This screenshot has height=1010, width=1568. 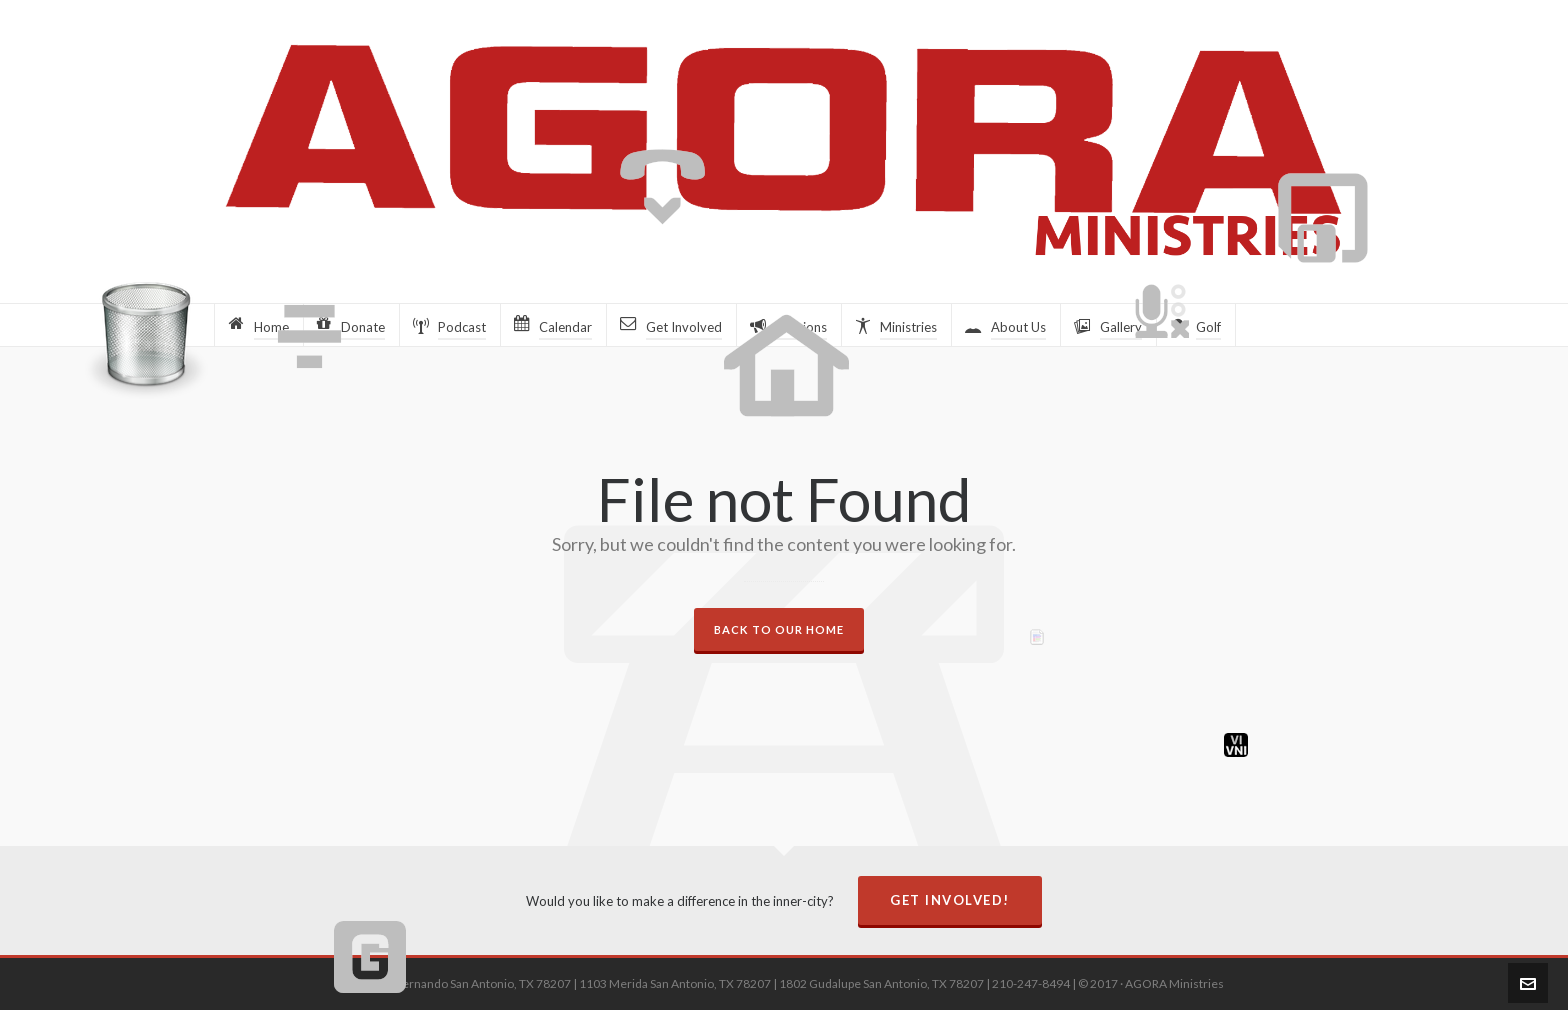 I want to click on switch to vietnamese keyboard input (vni encoding), so click(x=1236, y=745).